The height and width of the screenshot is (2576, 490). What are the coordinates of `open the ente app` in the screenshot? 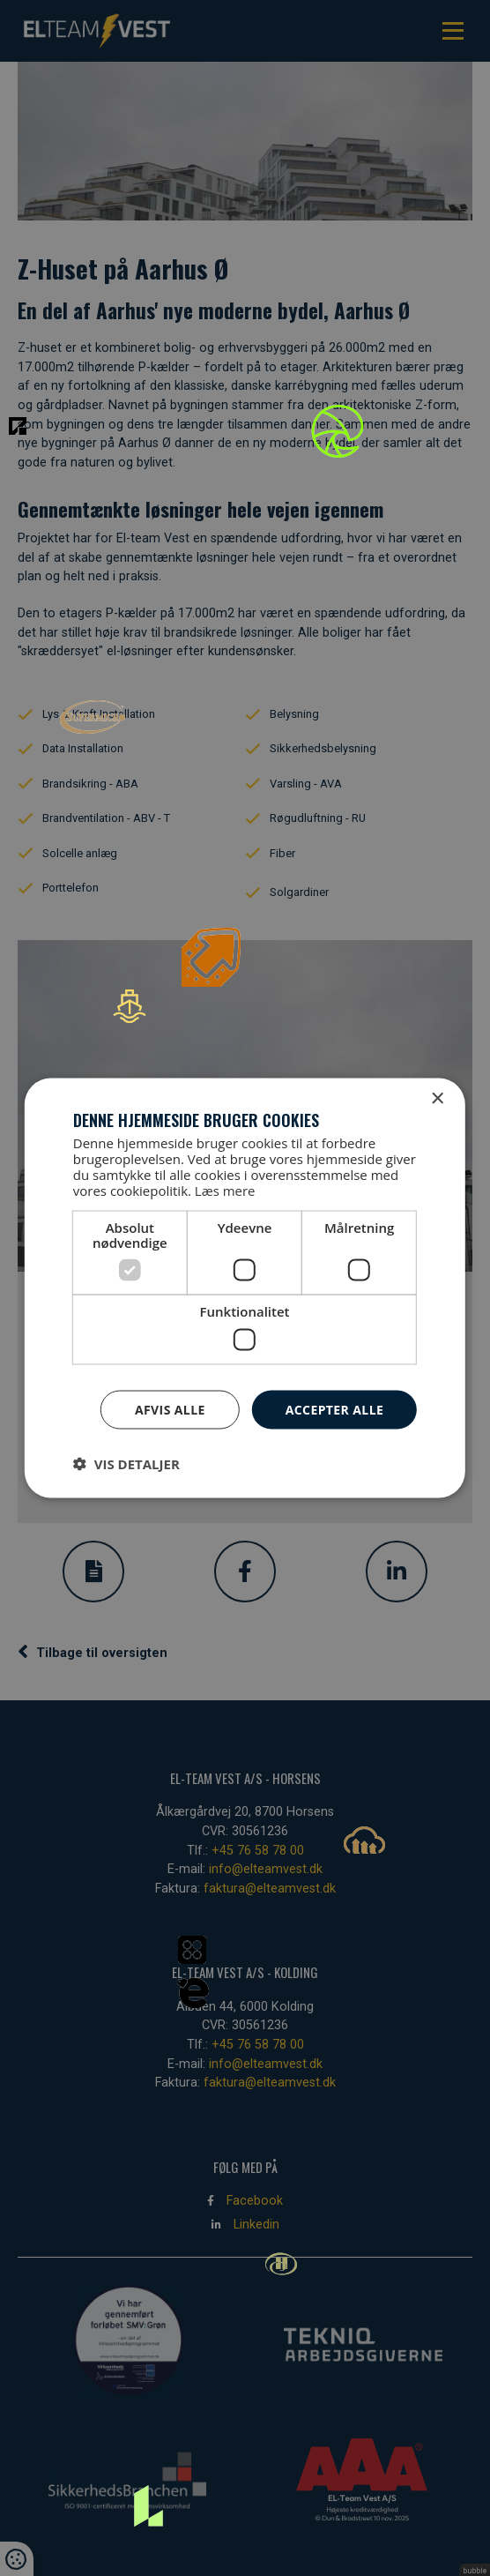 It's located at (193, 1993).